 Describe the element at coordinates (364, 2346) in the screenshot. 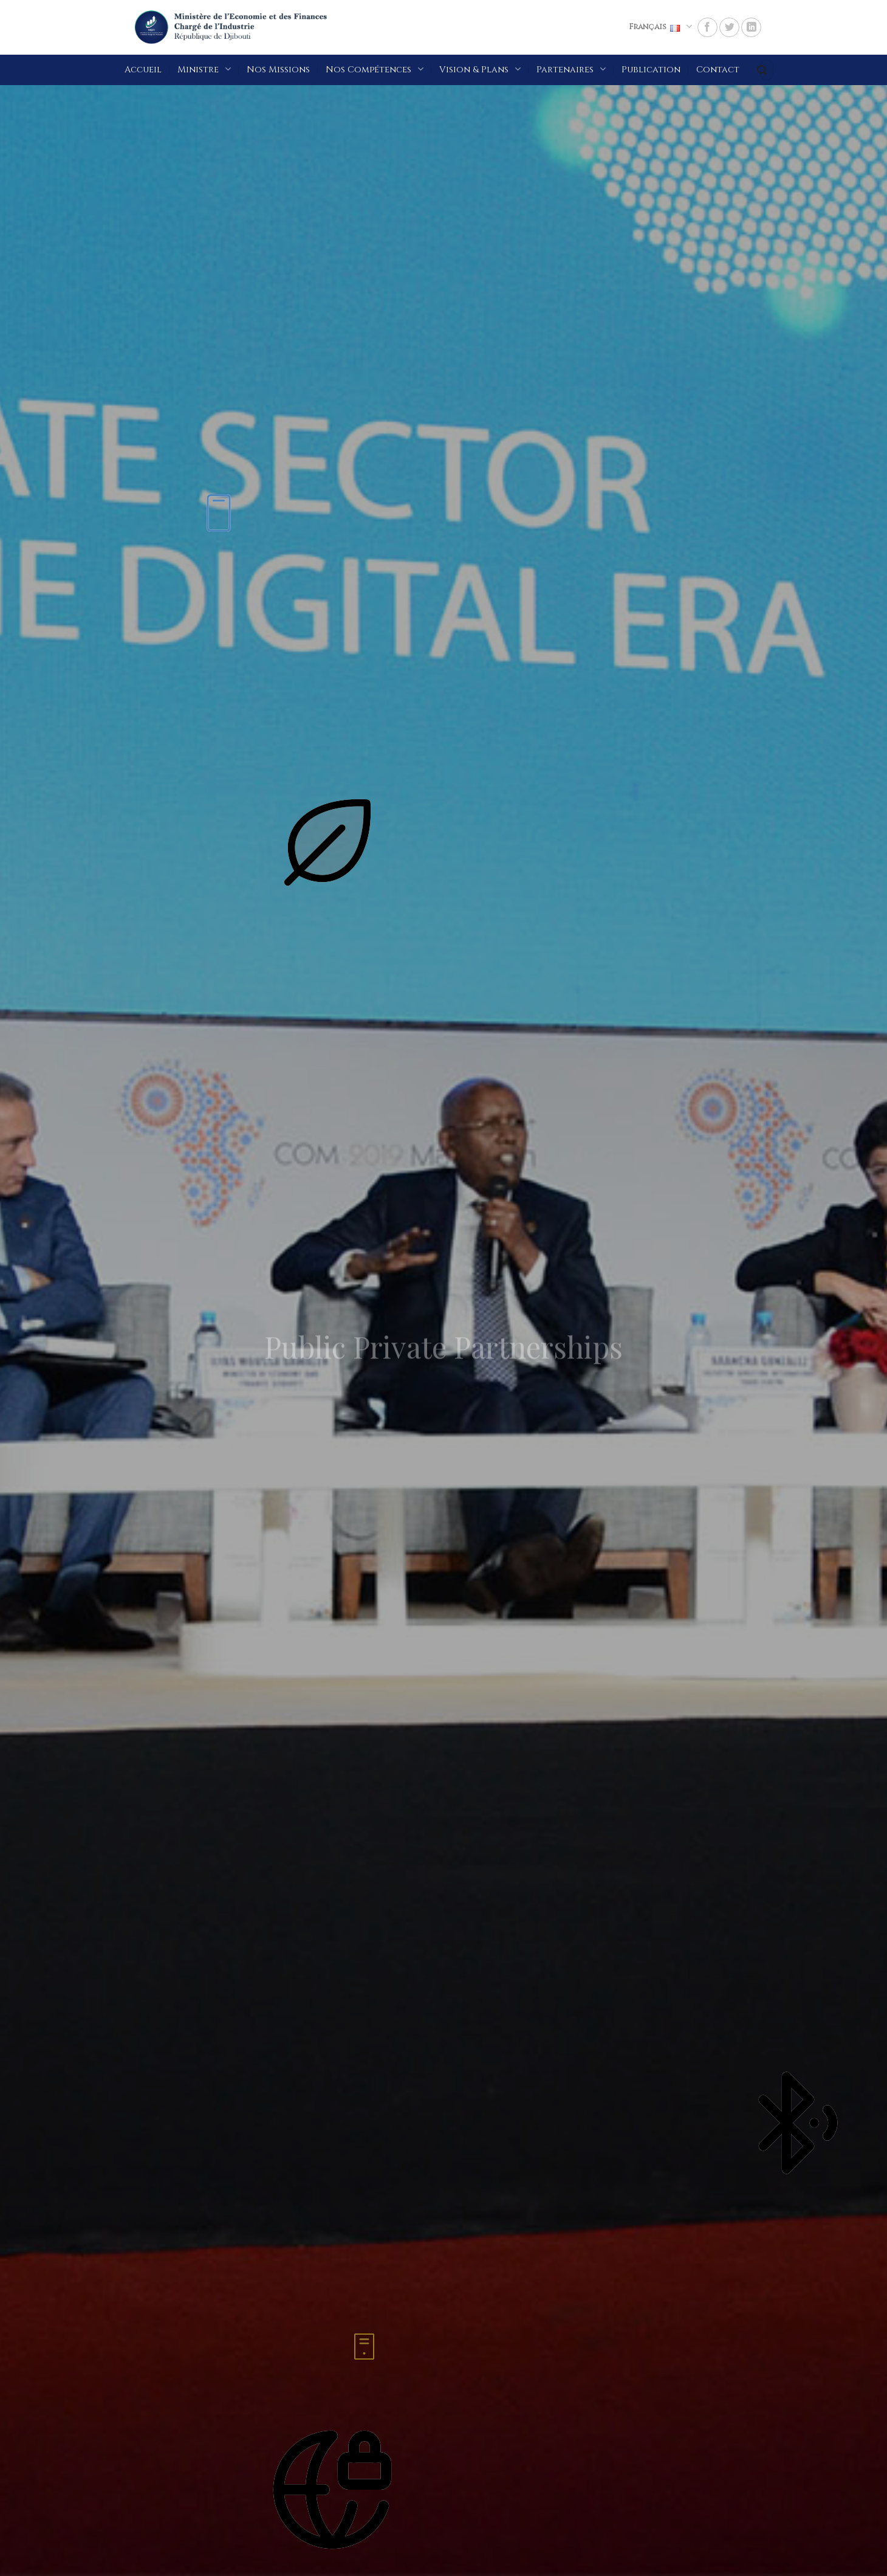

I see `access server or desktop computer settings` at that location.